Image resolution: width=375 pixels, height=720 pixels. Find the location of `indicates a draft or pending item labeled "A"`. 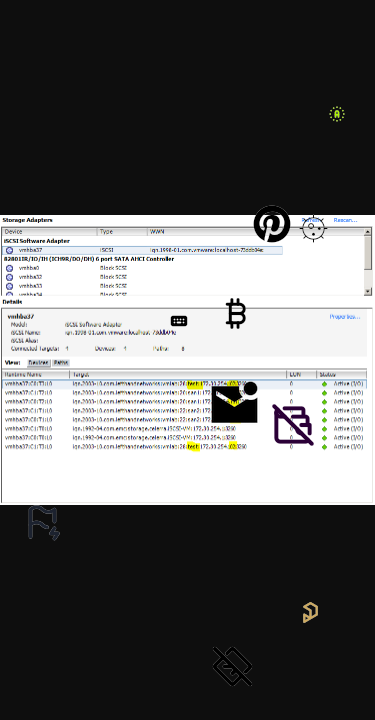

indicates a draft or pending item labeled "A" is located at coordinates (337, 114).